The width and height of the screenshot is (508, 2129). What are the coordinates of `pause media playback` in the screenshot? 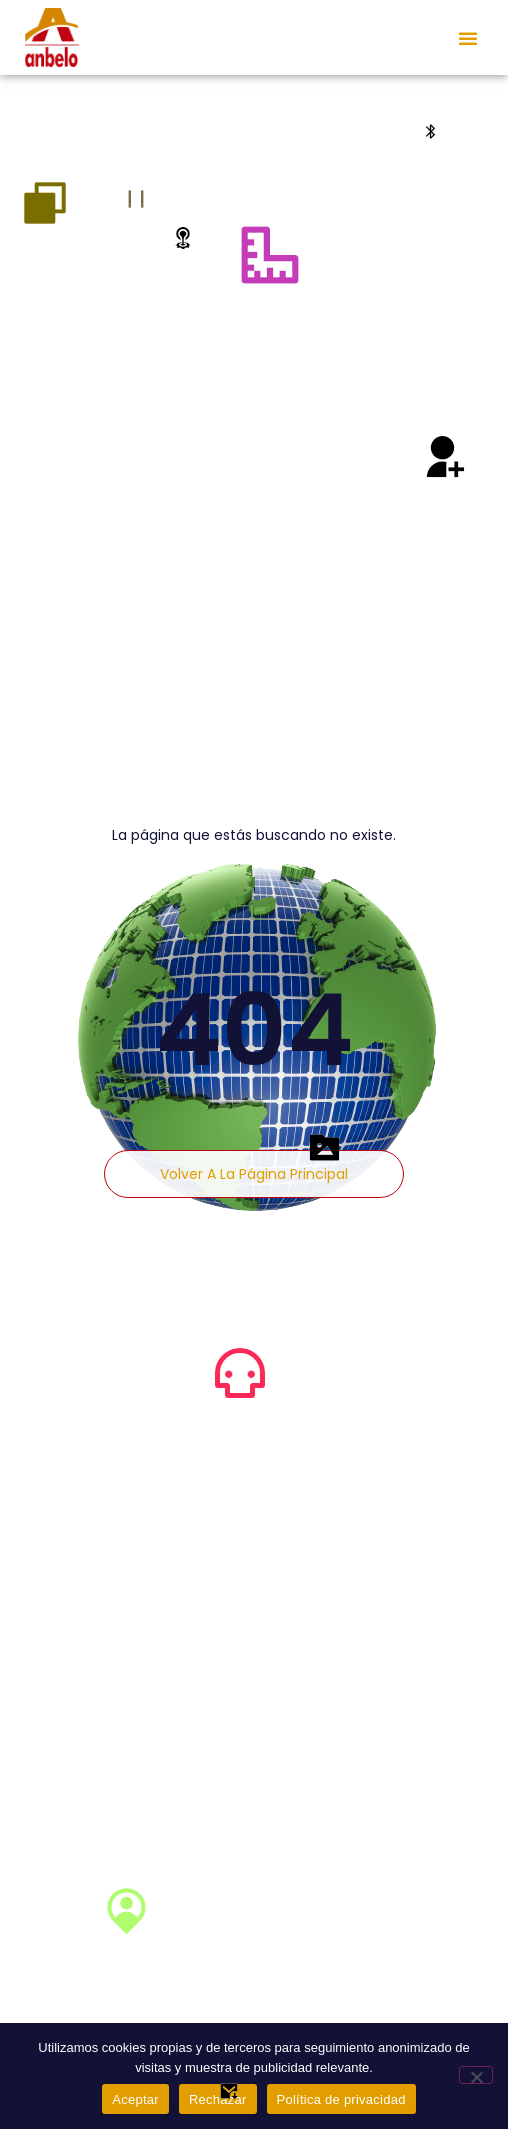 It's located at (136, 199).